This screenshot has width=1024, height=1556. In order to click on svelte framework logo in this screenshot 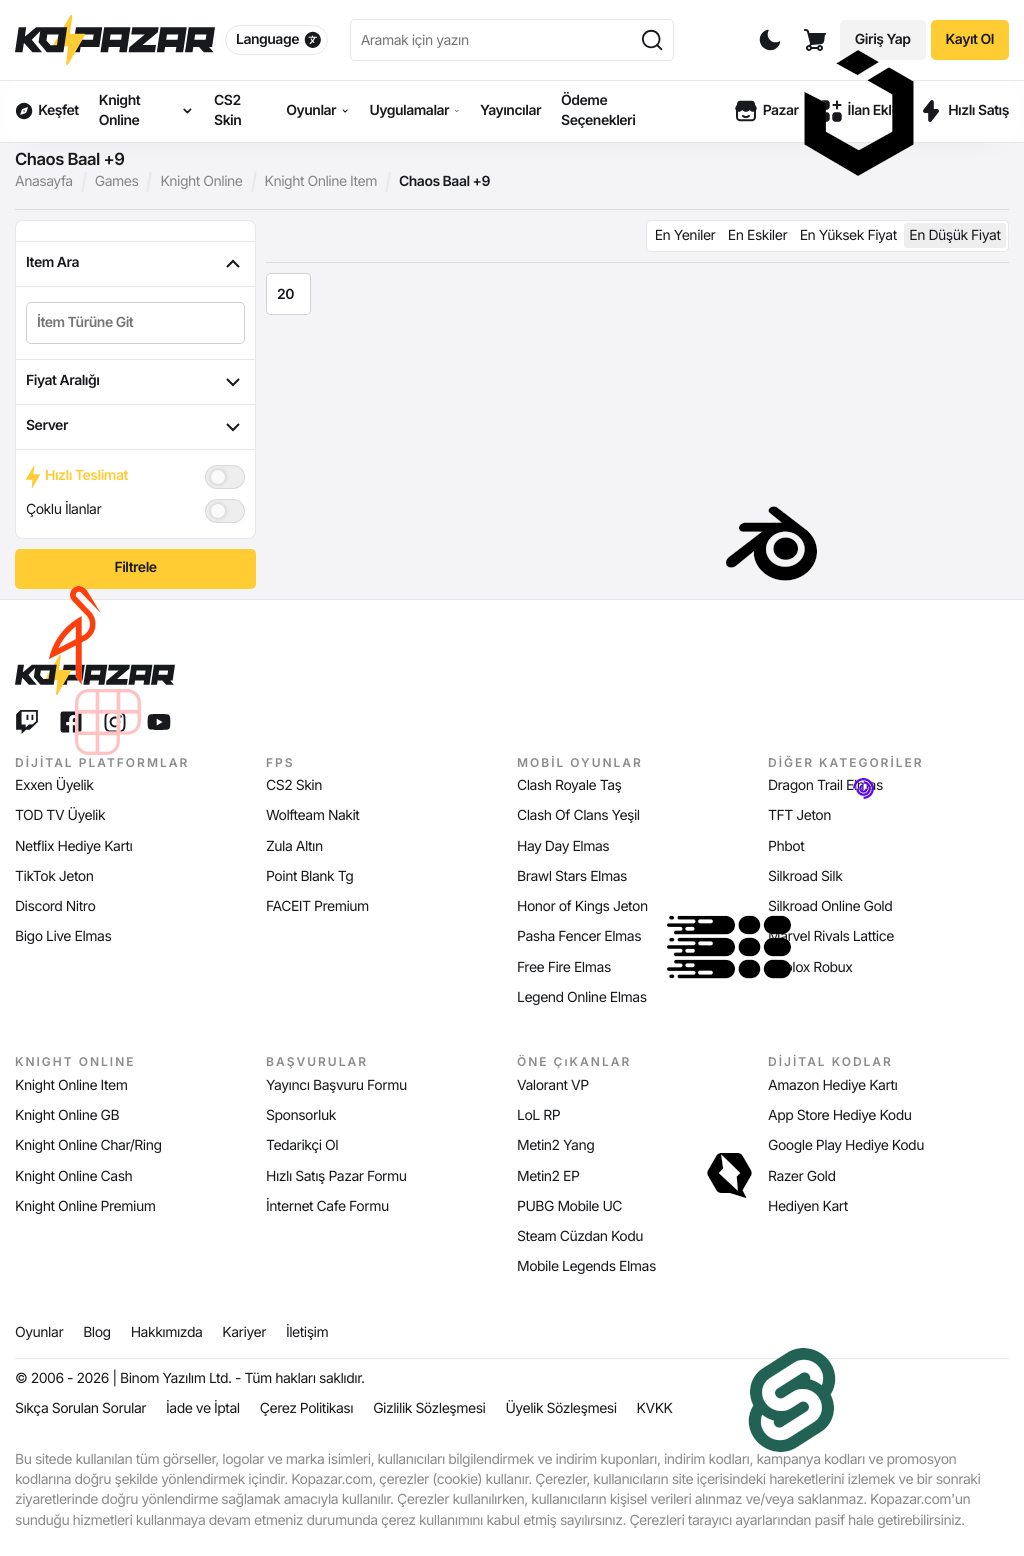, I will do `click(792, 1400)`.